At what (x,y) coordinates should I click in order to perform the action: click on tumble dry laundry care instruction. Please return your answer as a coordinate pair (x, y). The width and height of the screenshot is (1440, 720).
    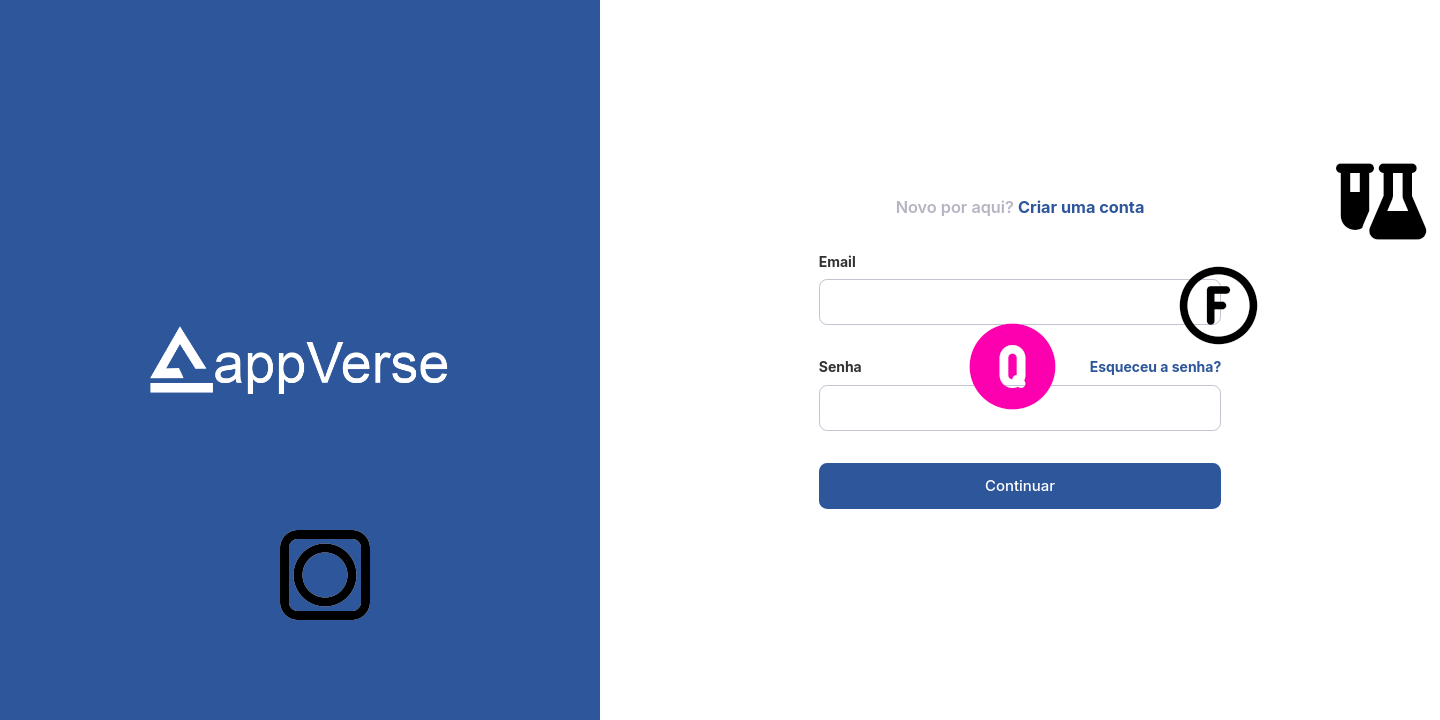
    Looking at the image, I should click on (325, 575).